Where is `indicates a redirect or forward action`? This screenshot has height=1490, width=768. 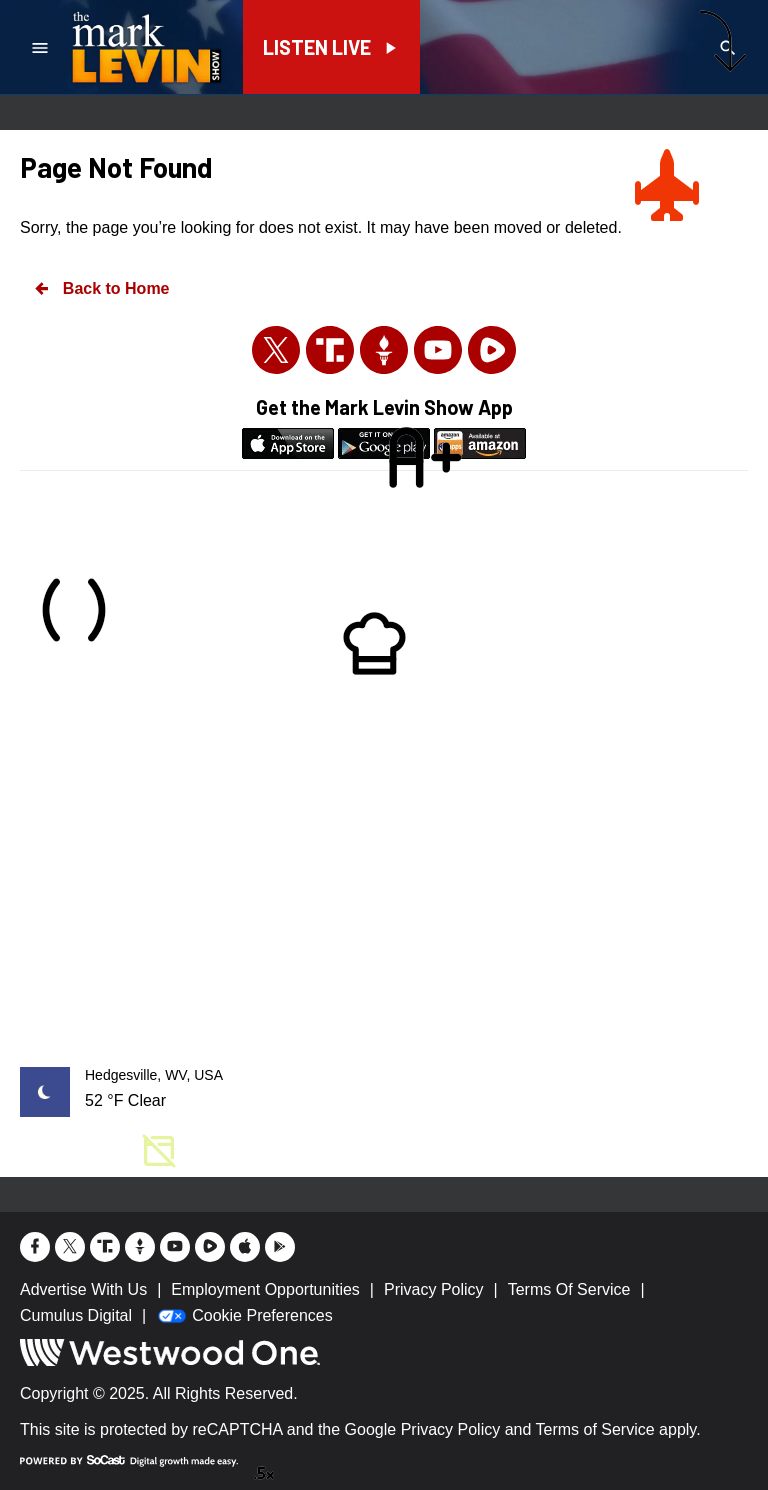
indicates a redirect or forward action is located at coordinates (723, 41).